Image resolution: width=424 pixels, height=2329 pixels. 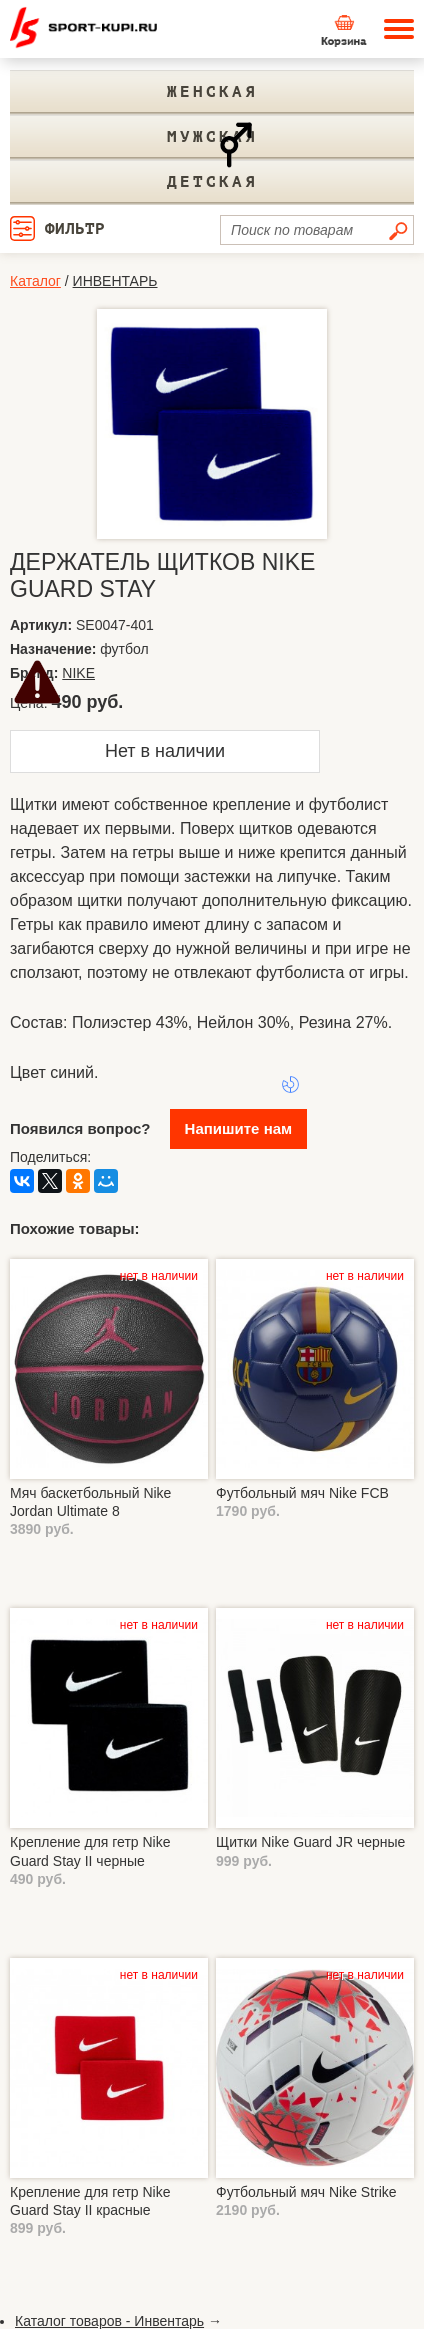 What do you see at coordinates (290, 1084) in the screenshot?
I see `view analytics or statistics breakdown` at bounding box center [290, 1084].